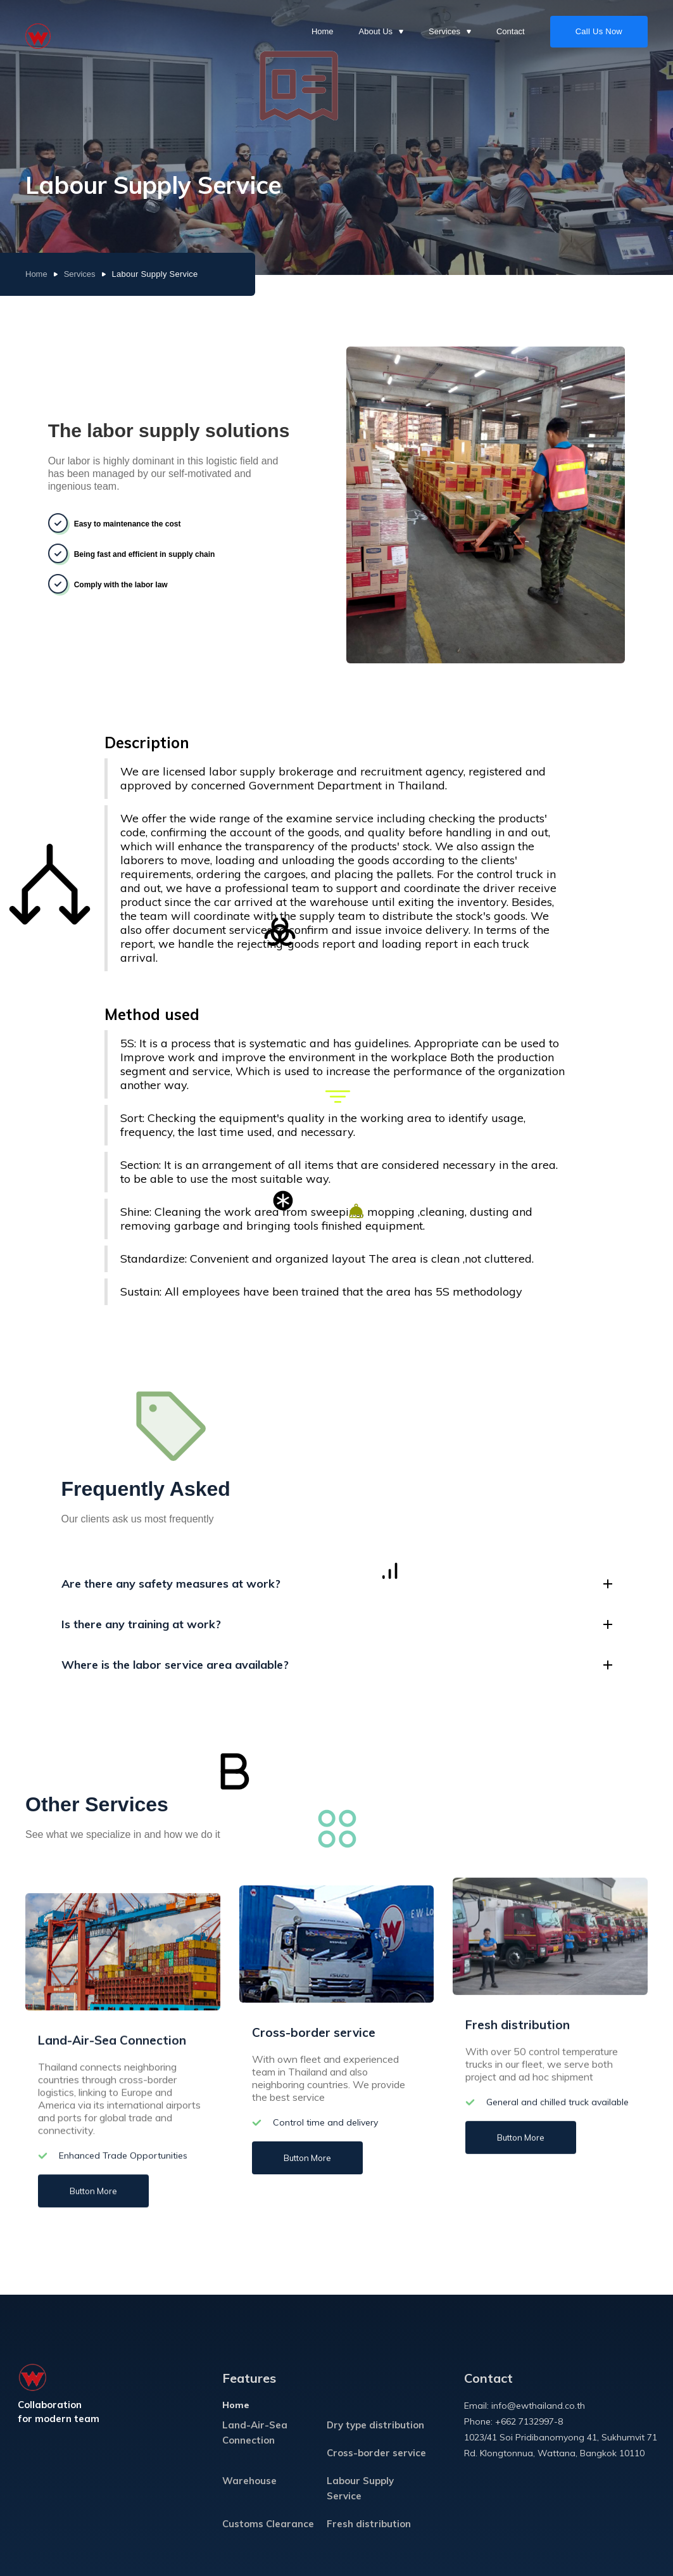  I want to click on open app grid or dashboard, so click(337, 1828).